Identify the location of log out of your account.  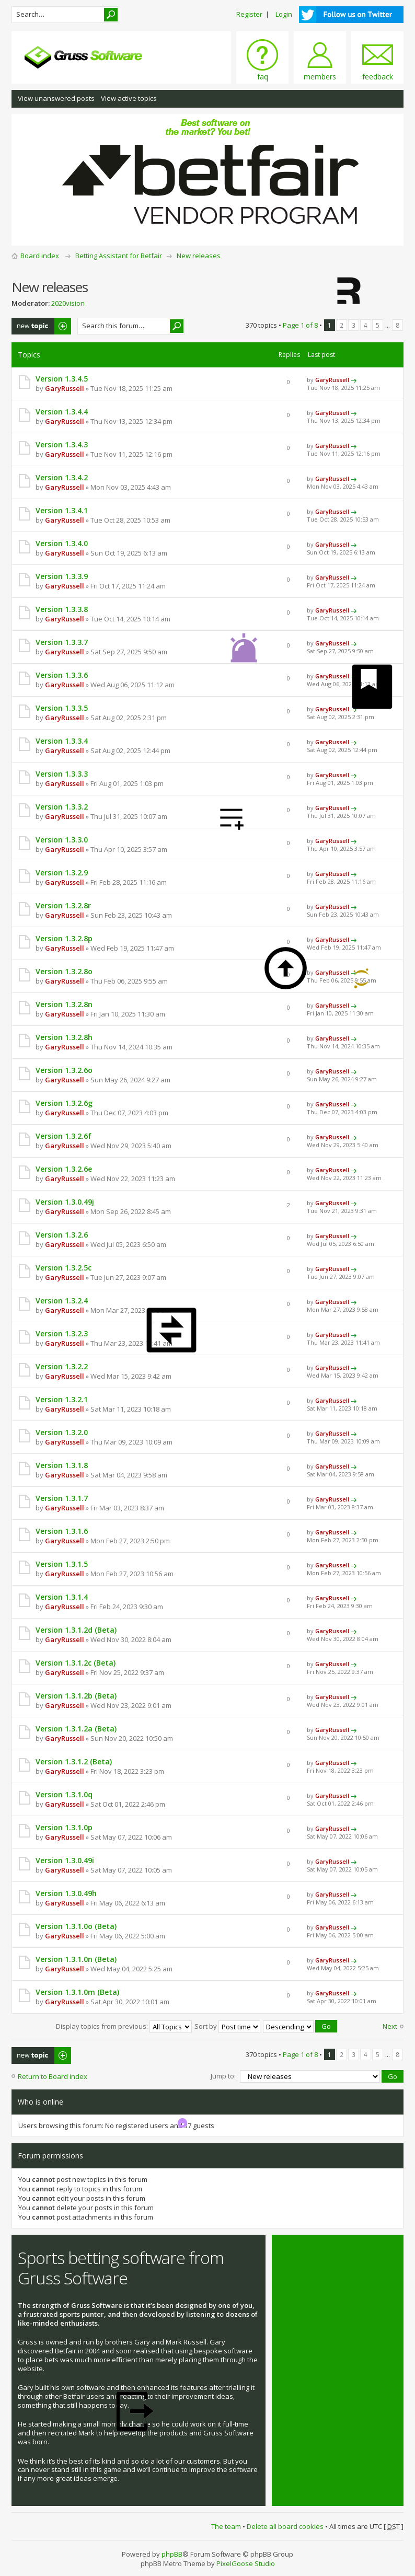
(132, 2411).